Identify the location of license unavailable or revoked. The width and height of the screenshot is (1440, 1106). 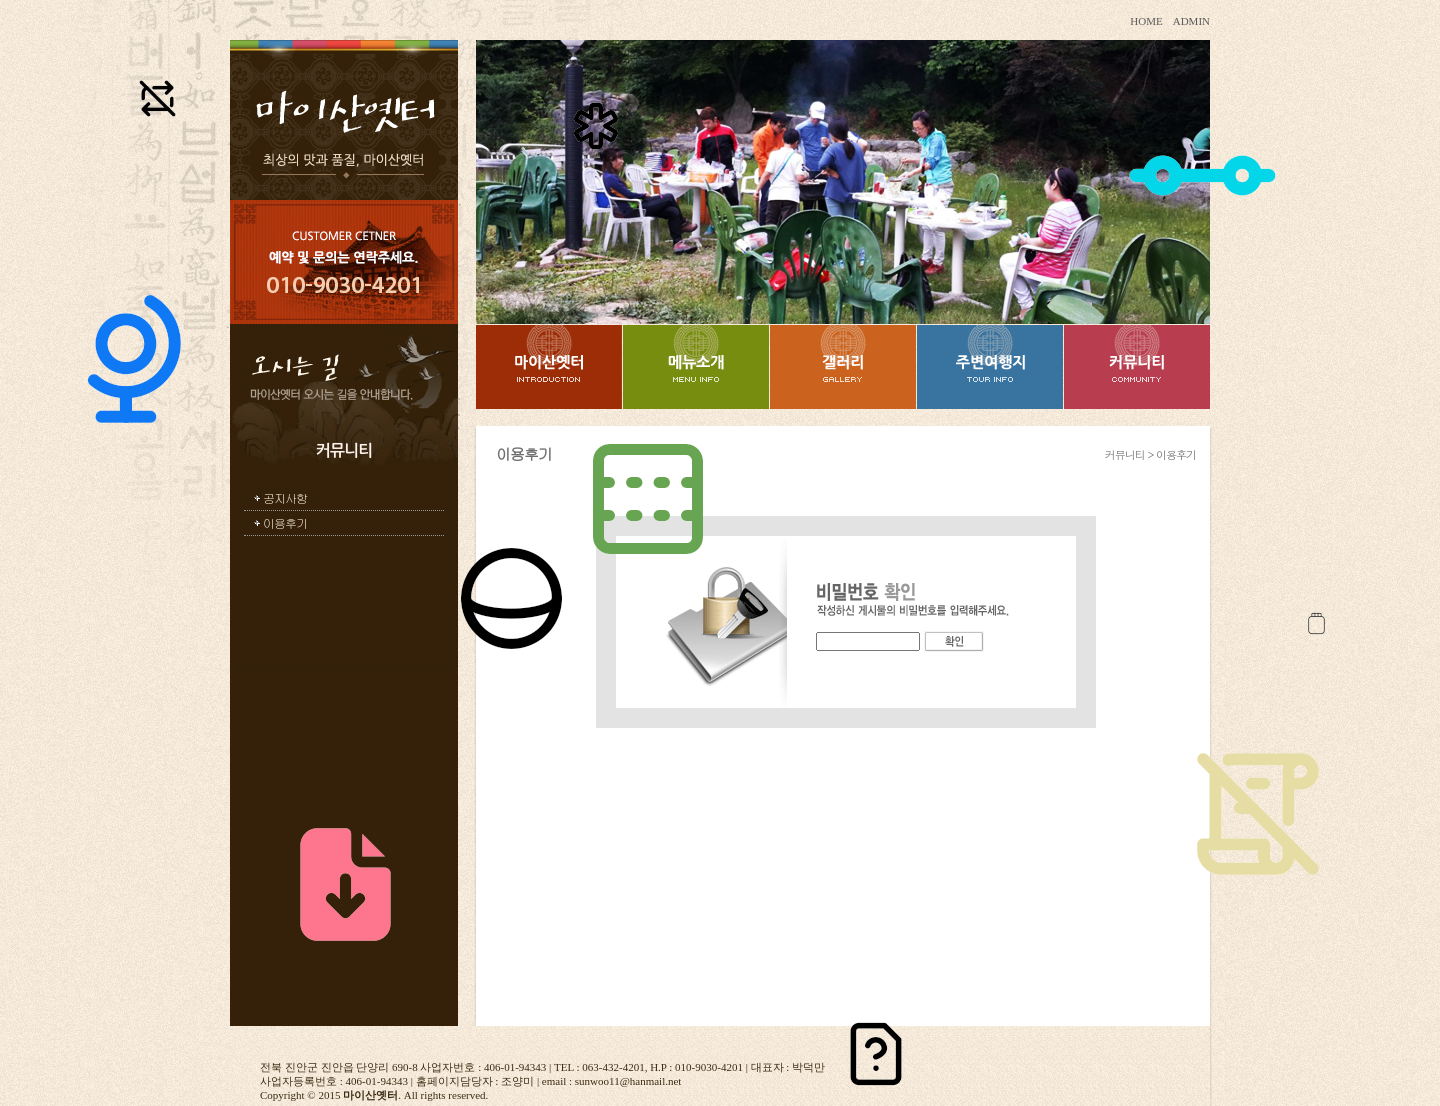
(1258, 814).